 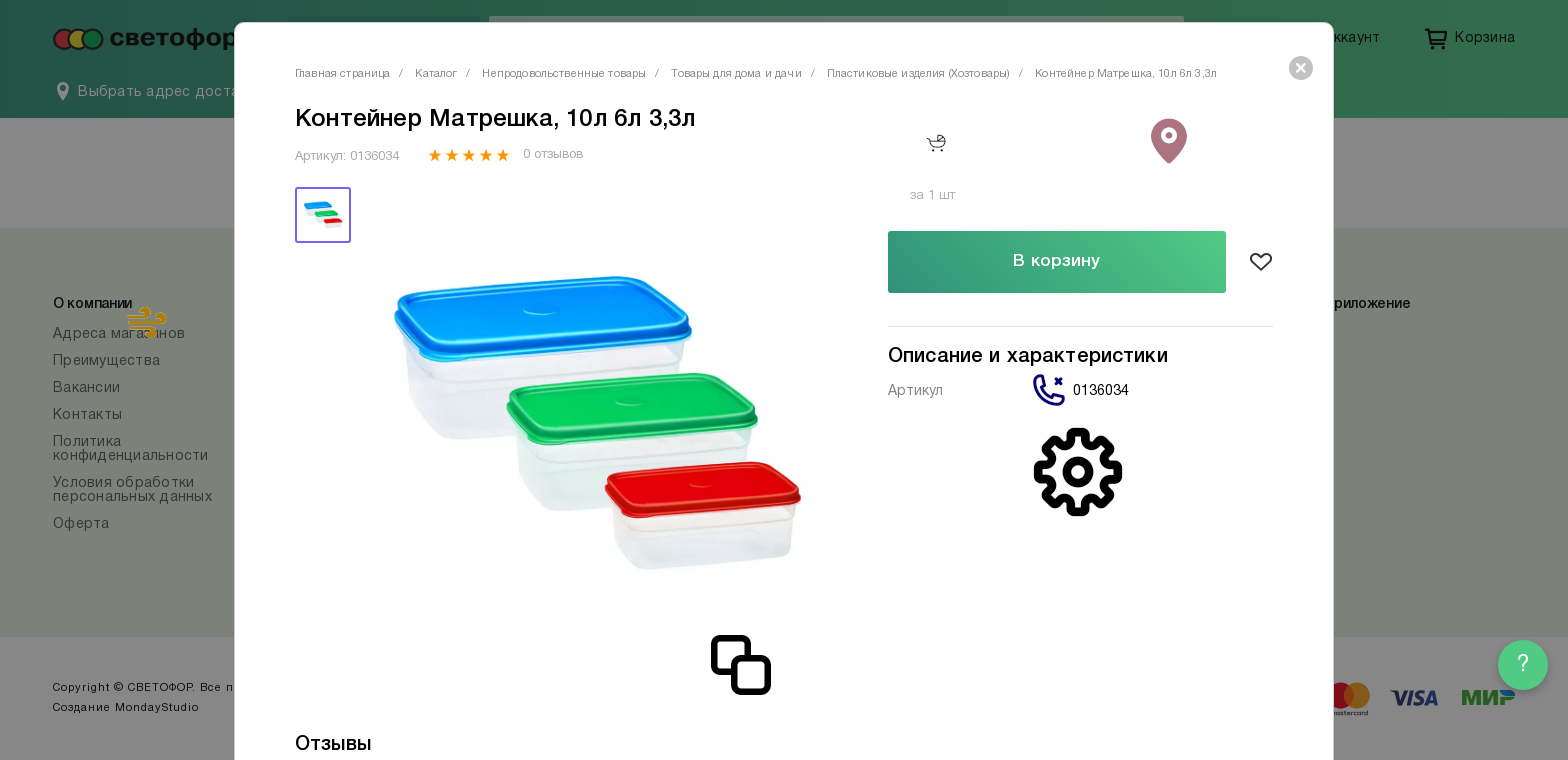 What do you see at coordinates (146, 322) in the screenshot?
I see `indicates current wind conditions` at bounding box center [146, 322].